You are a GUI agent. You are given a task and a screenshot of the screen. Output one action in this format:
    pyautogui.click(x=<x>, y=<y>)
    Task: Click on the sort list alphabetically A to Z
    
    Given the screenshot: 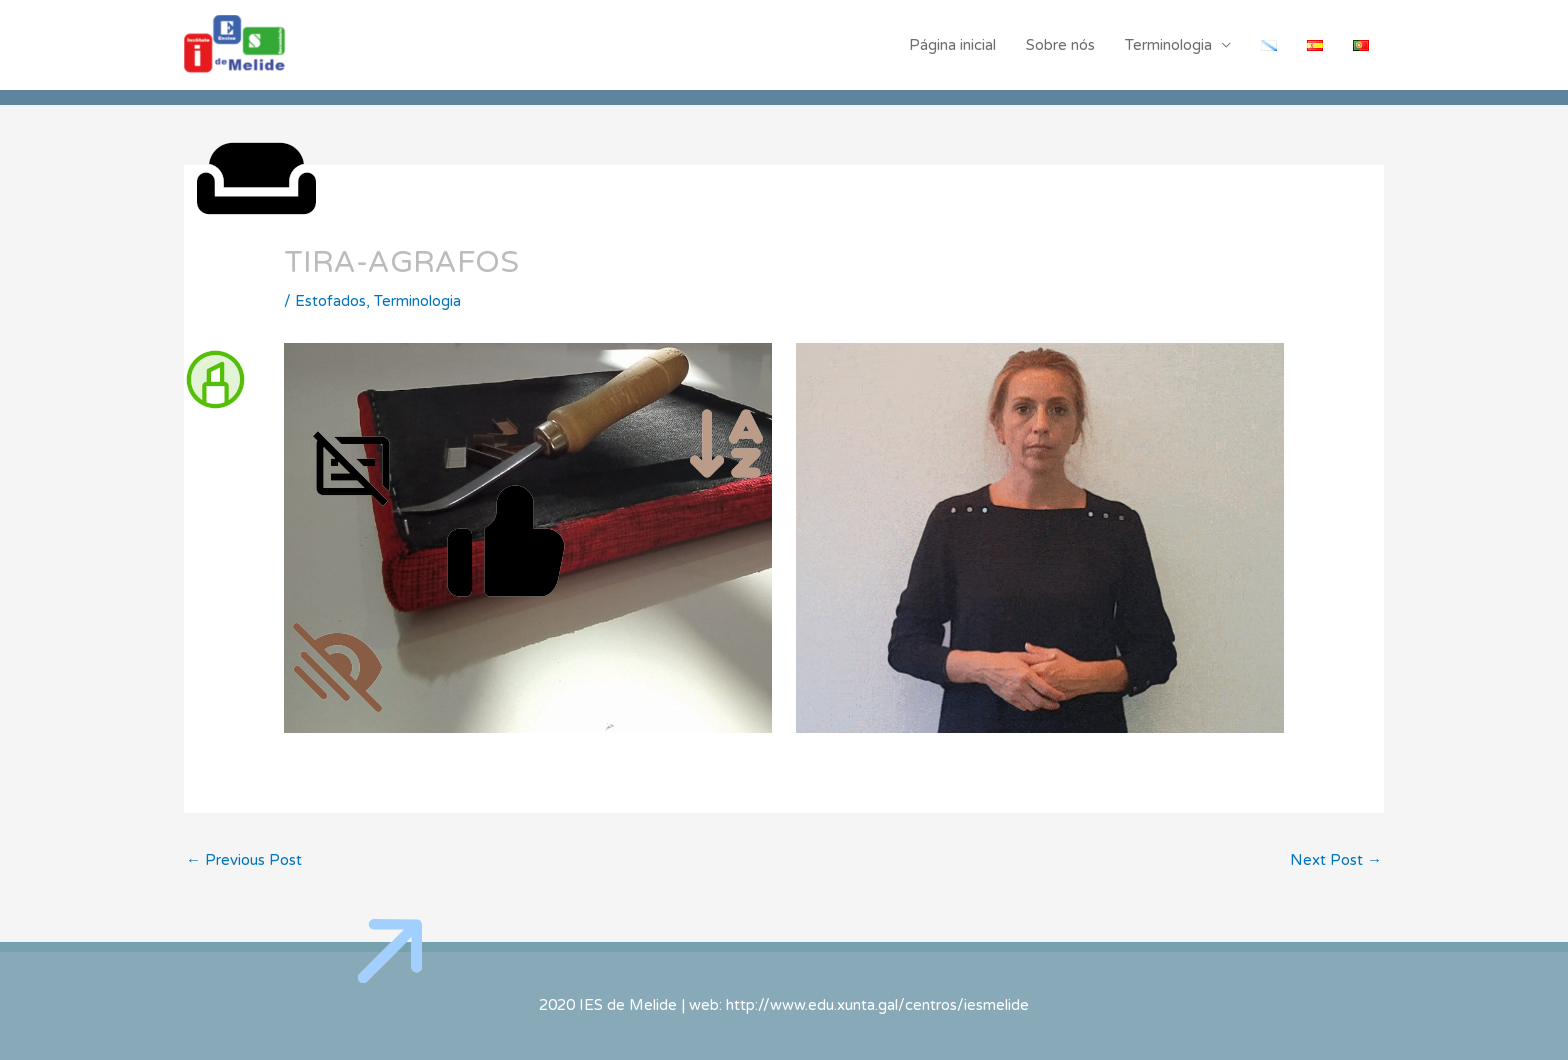 What is the action you would take?
    pyautogui.click(x=726, y=443)
    